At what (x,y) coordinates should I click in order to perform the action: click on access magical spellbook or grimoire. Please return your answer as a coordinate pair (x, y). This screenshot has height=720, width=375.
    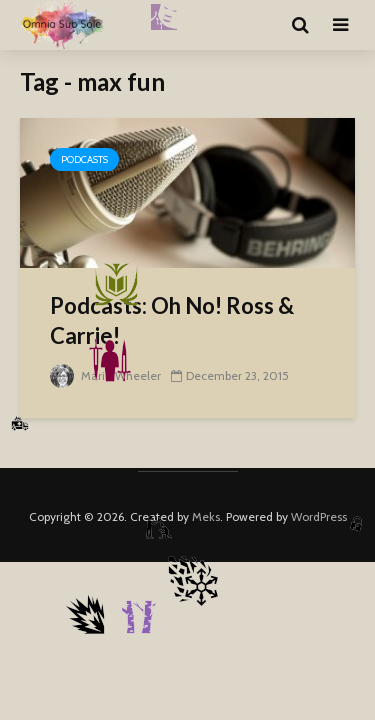
    Looking at the image, I should click on (116, 284).